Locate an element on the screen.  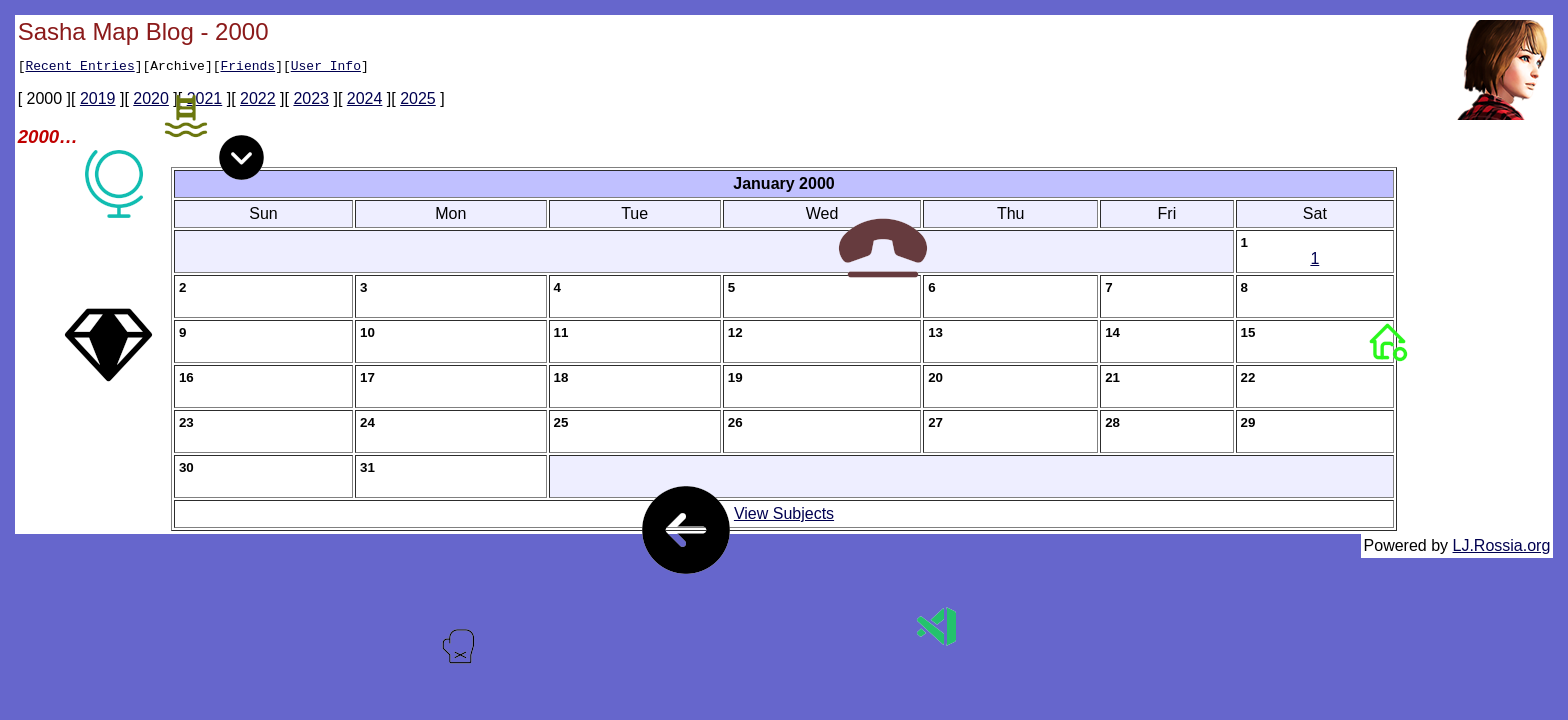
home location with active status indicator is located at coordinates (1387, 341).